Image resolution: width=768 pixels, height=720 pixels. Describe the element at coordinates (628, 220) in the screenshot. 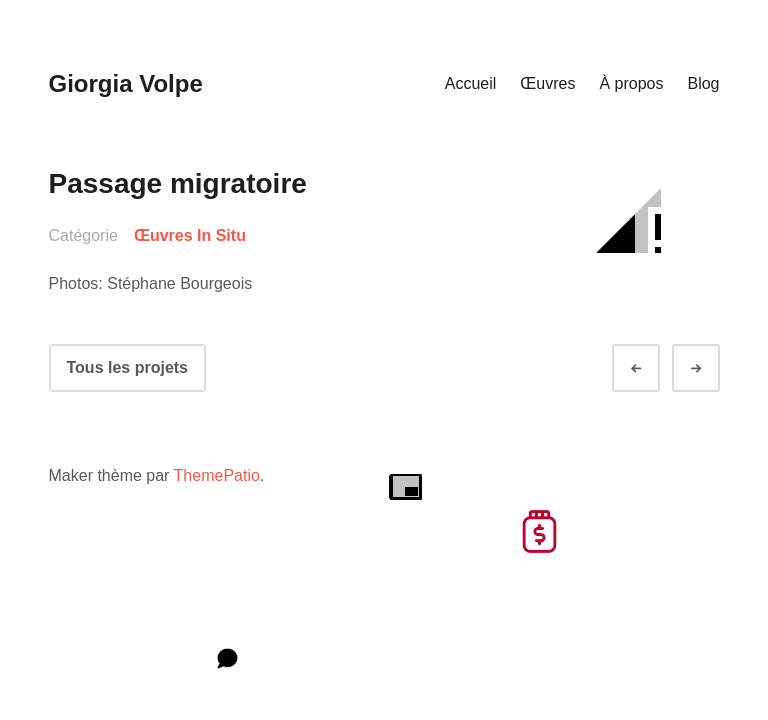

I see `indicates weak cellular signal with no internet connection` at that location.